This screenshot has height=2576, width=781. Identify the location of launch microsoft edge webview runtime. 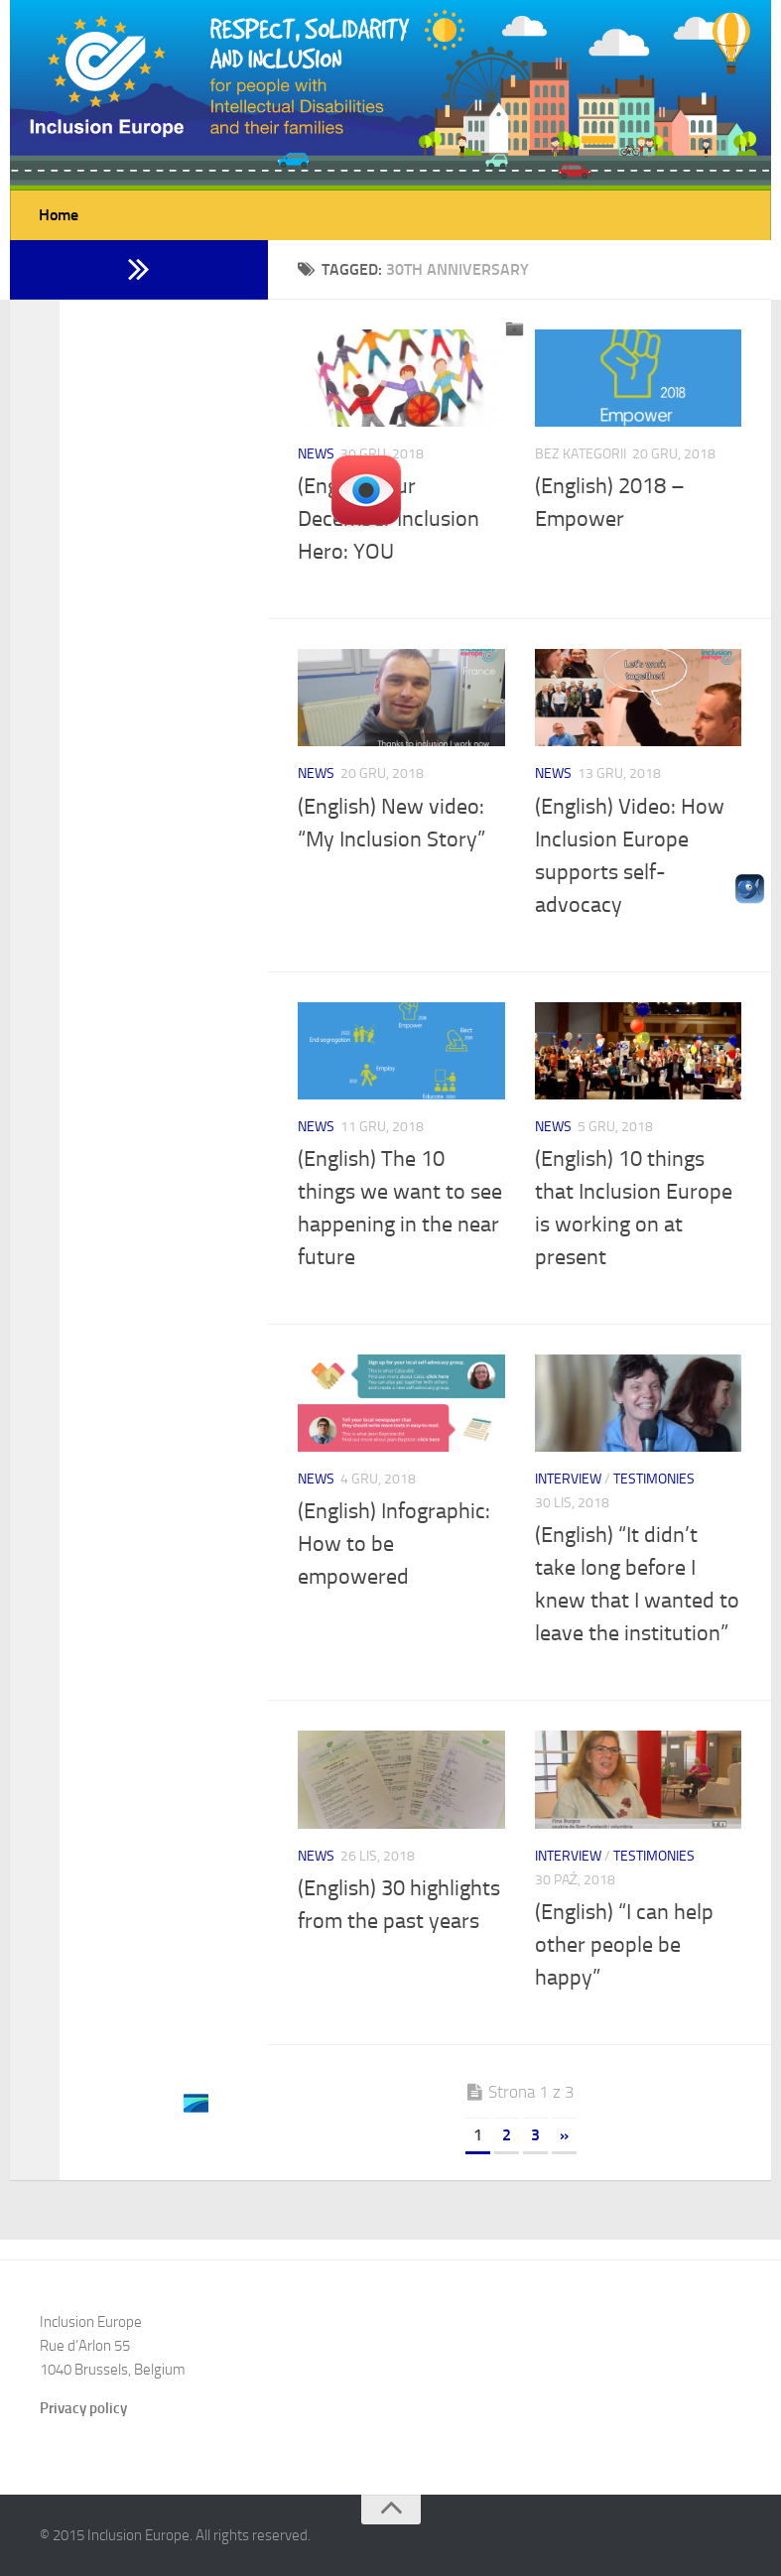
(195, 2103).